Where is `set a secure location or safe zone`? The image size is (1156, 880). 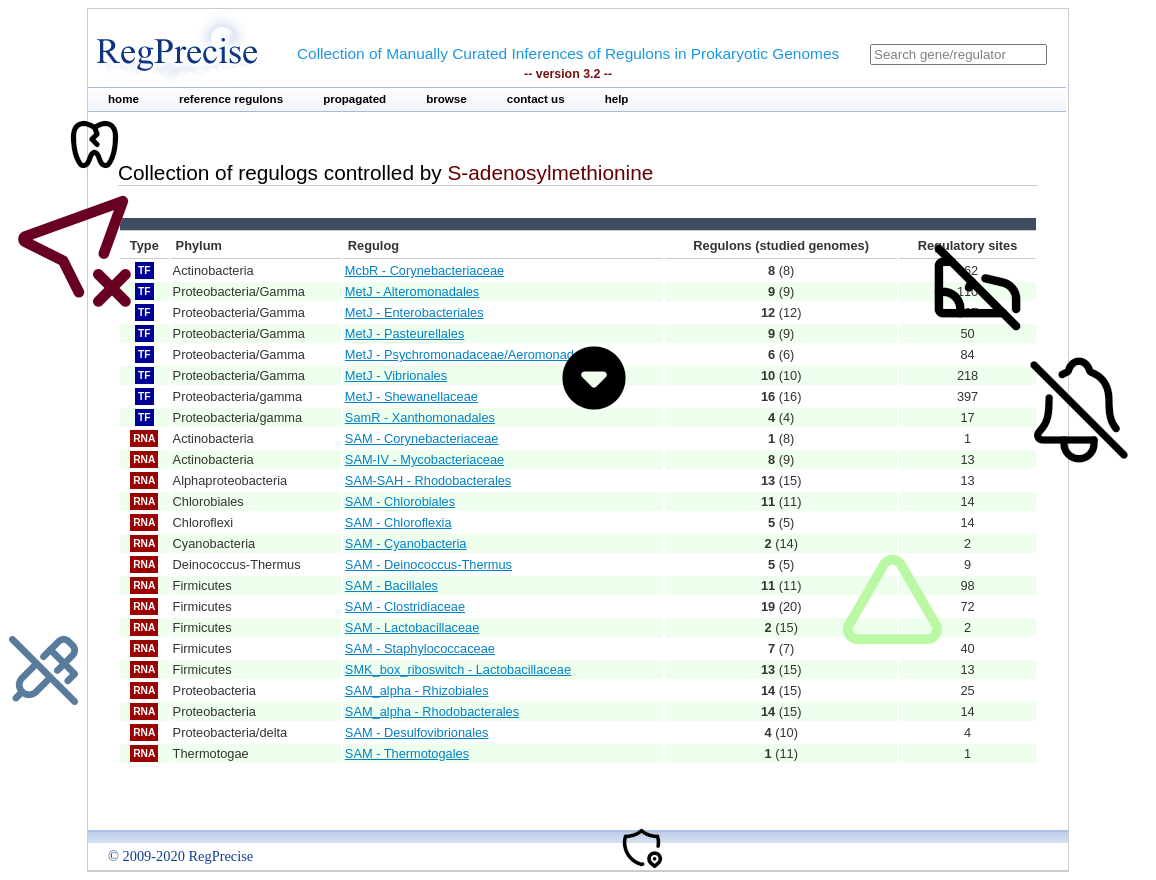 set a secure location or safe zone is located at coordinates (641, 847).